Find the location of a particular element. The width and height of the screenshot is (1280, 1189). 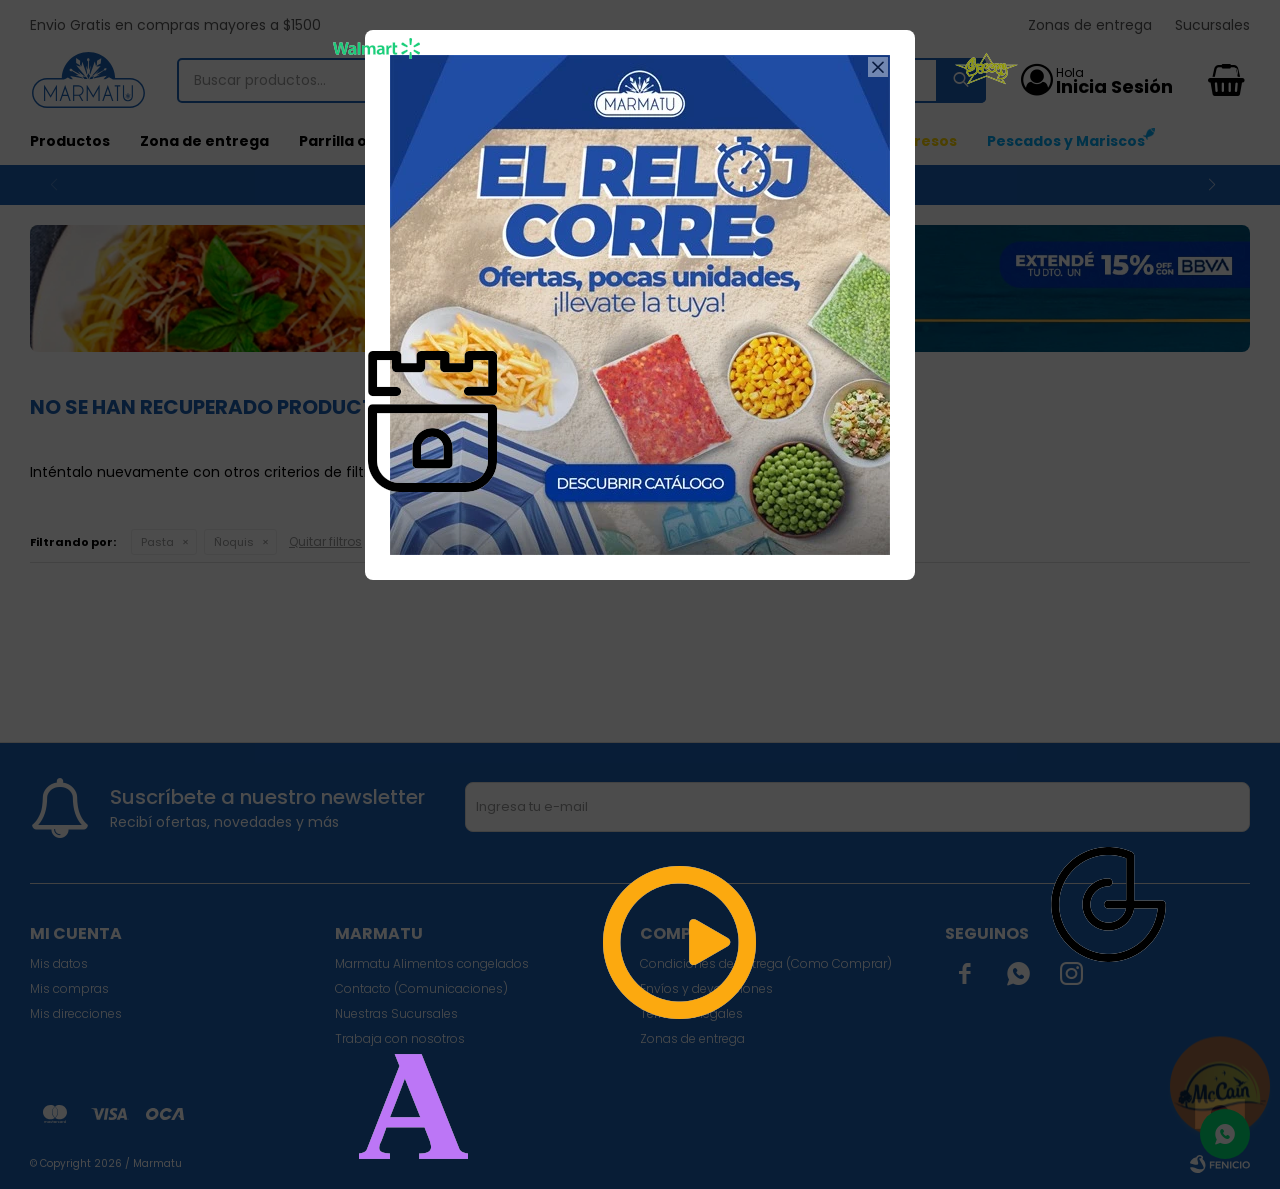

link to academia.edu profile is located at coordinates (413, 1106).